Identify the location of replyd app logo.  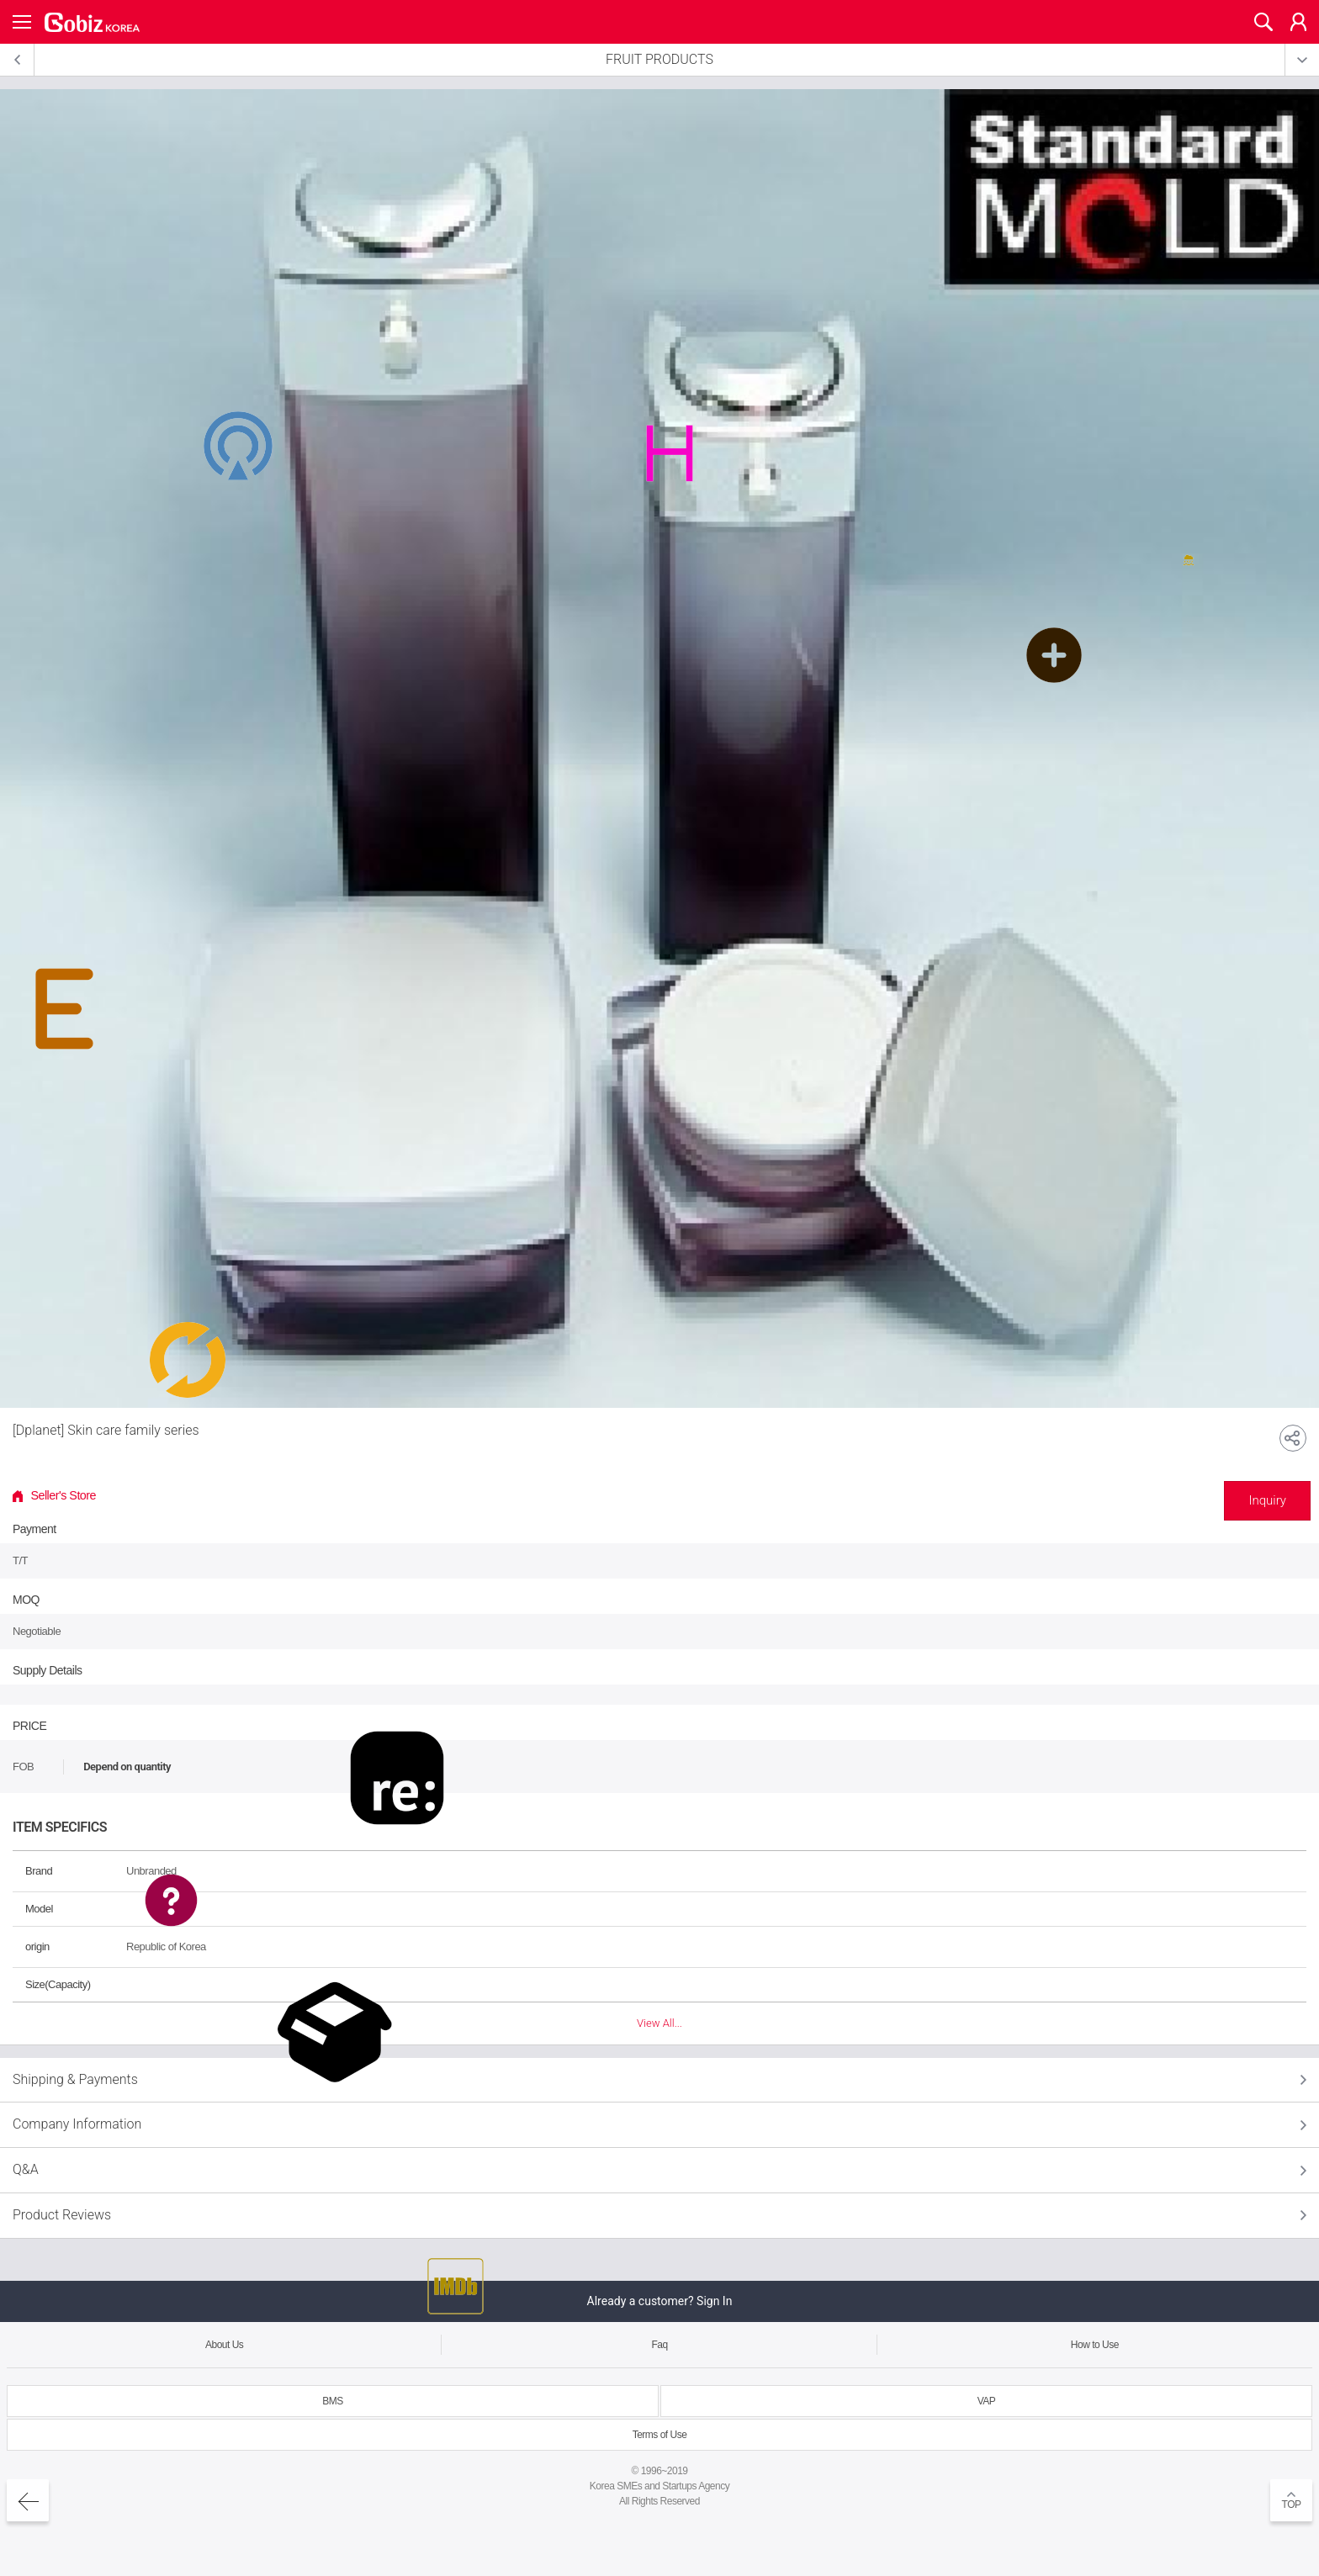
(397, 1778).